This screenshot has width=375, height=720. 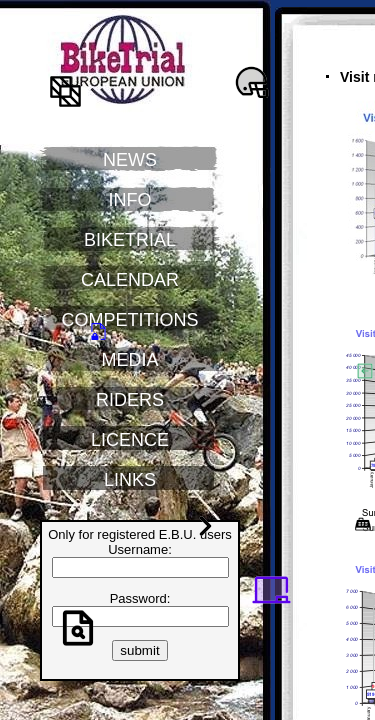 What do you see at coordinates (205, 526) in the screenshot?
I see `navigate to the next item or screen` at bounding box center [205, 526].